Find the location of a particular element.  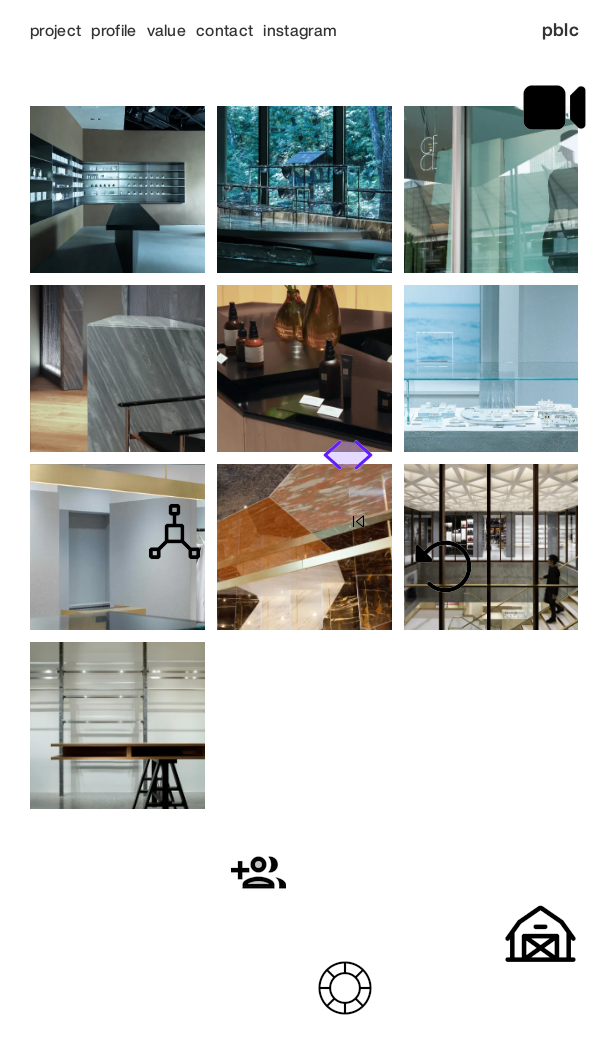

access casino or gambling games is located at coordinates (345, 988).